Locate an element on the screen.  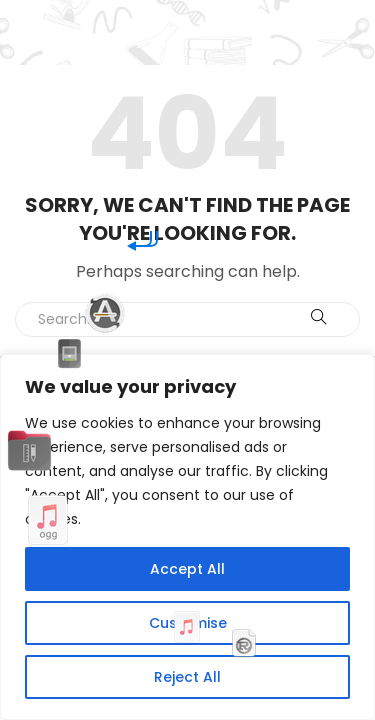
an audio file type indicator is located at coordinates (187, 627).